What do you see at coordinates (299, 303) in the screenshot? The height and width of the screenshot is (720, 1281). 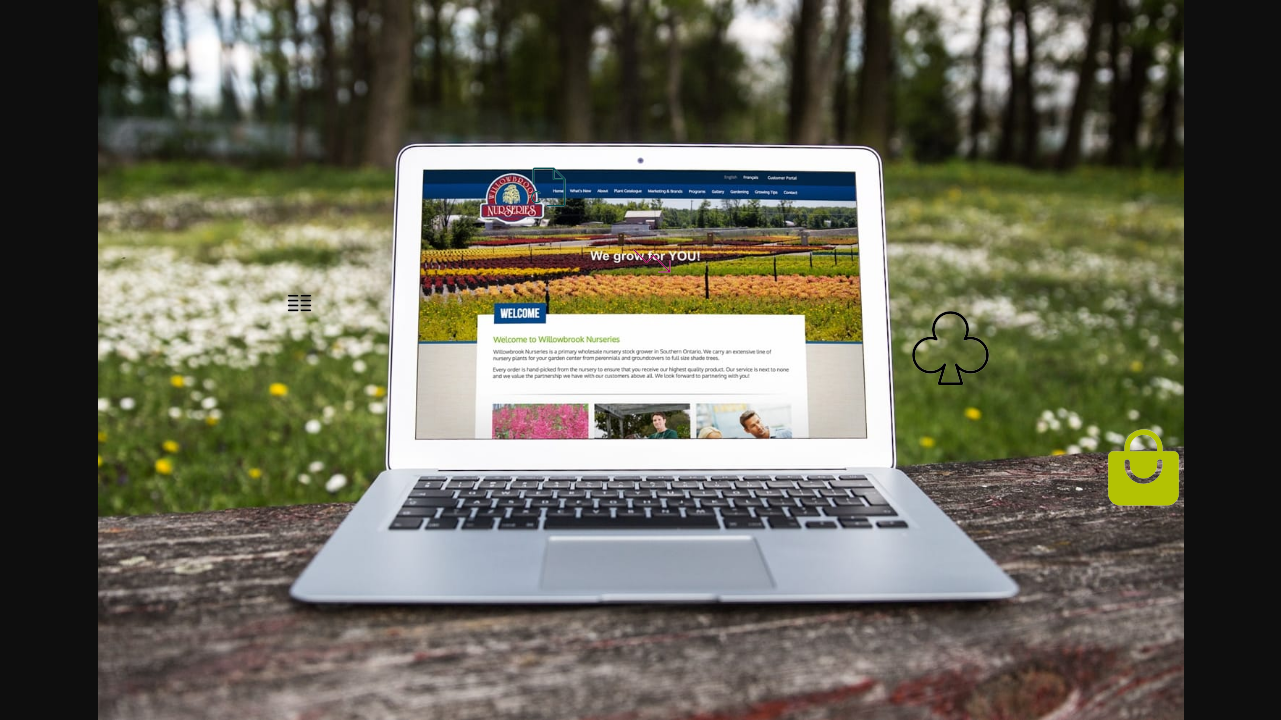 I see `switch to multi-column text layout` at bounding box center [299, 303].